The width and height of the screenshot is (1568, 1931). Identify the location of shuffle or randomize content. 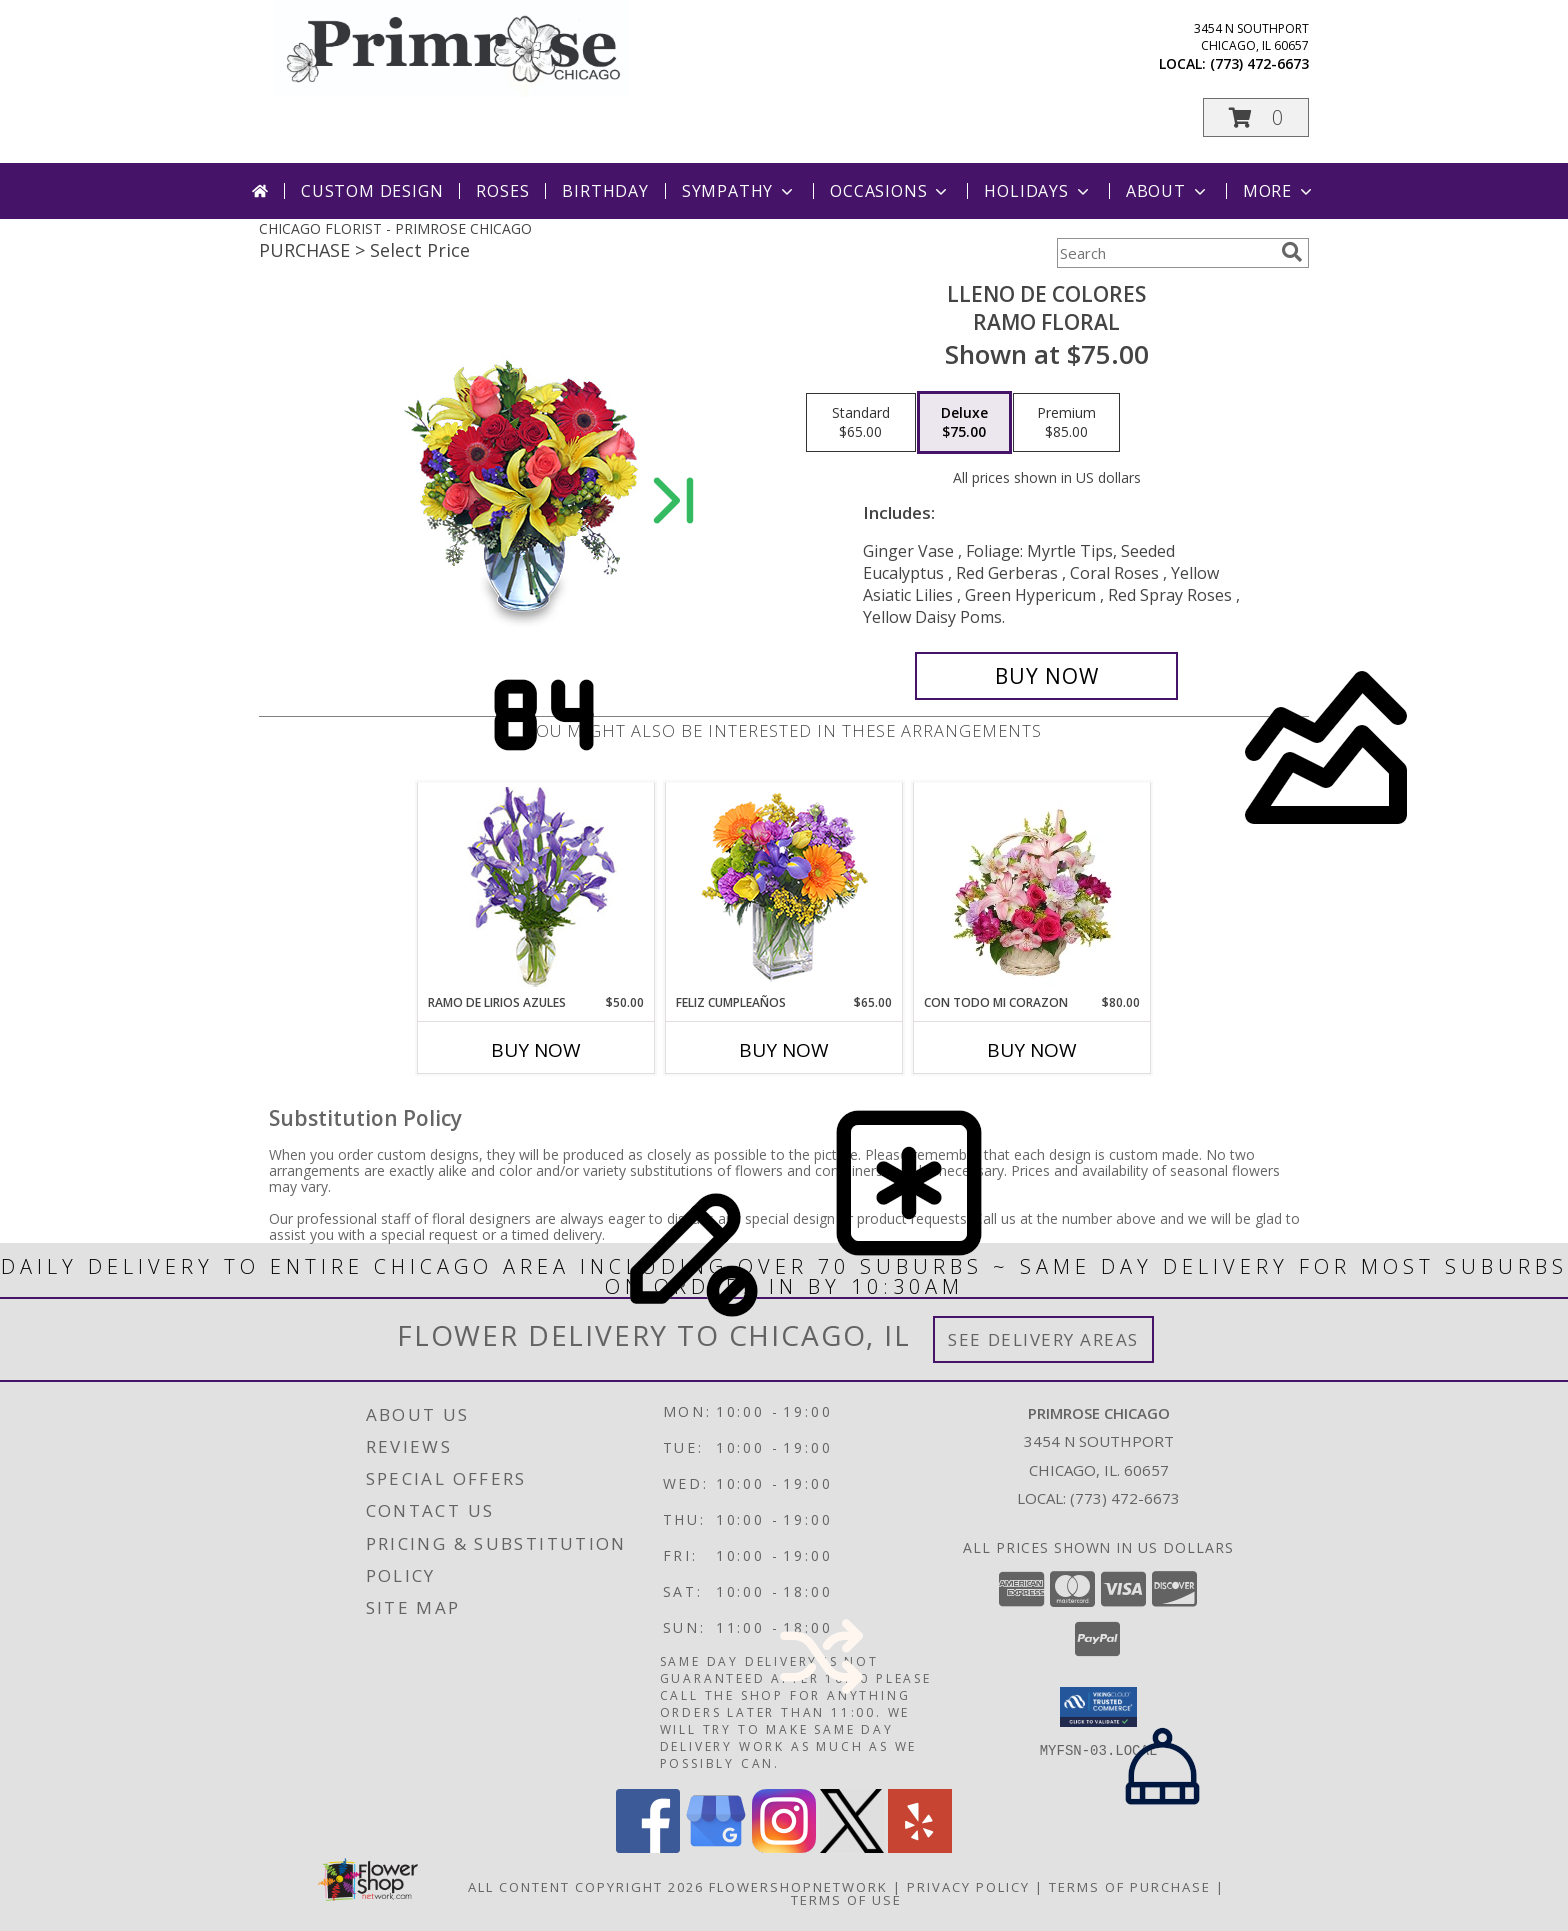
(821, 1656).